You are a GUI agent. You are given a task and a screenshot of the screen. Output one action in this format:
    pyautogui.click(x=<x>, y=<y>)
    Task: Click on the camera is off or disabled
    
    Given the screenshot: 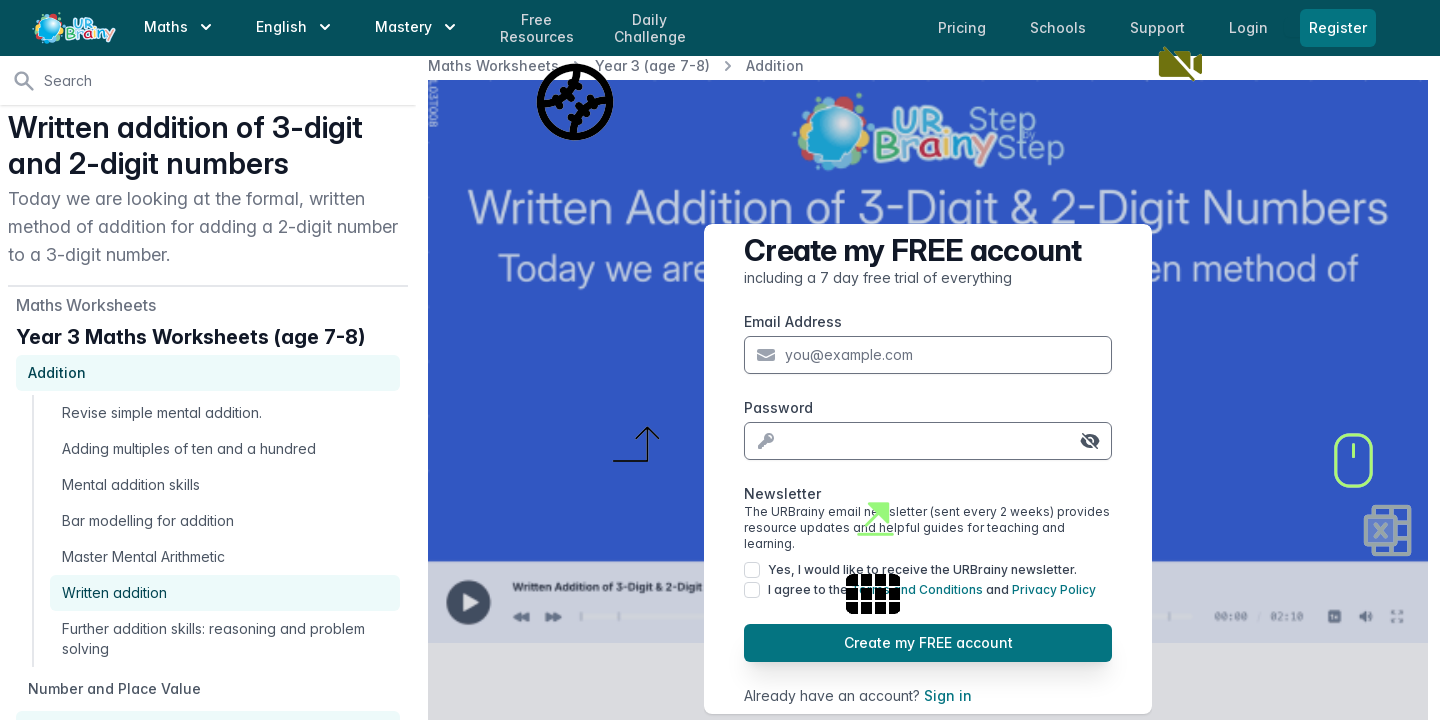 What is the action you would take?
    pyautogui.click(x=1179, y=64)
    